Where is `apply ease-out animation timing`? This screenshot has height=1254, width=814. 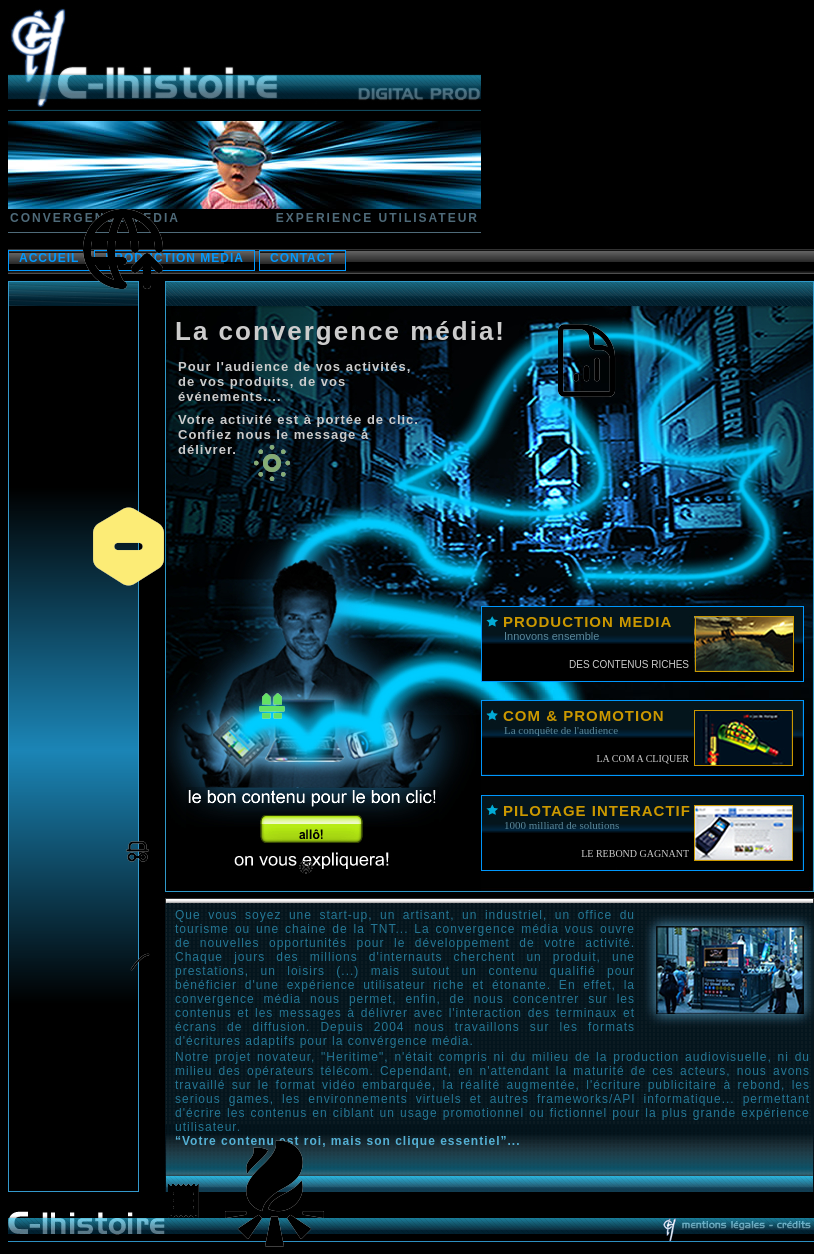 apply ease-out animation timing is located at coordinates (140, 962).